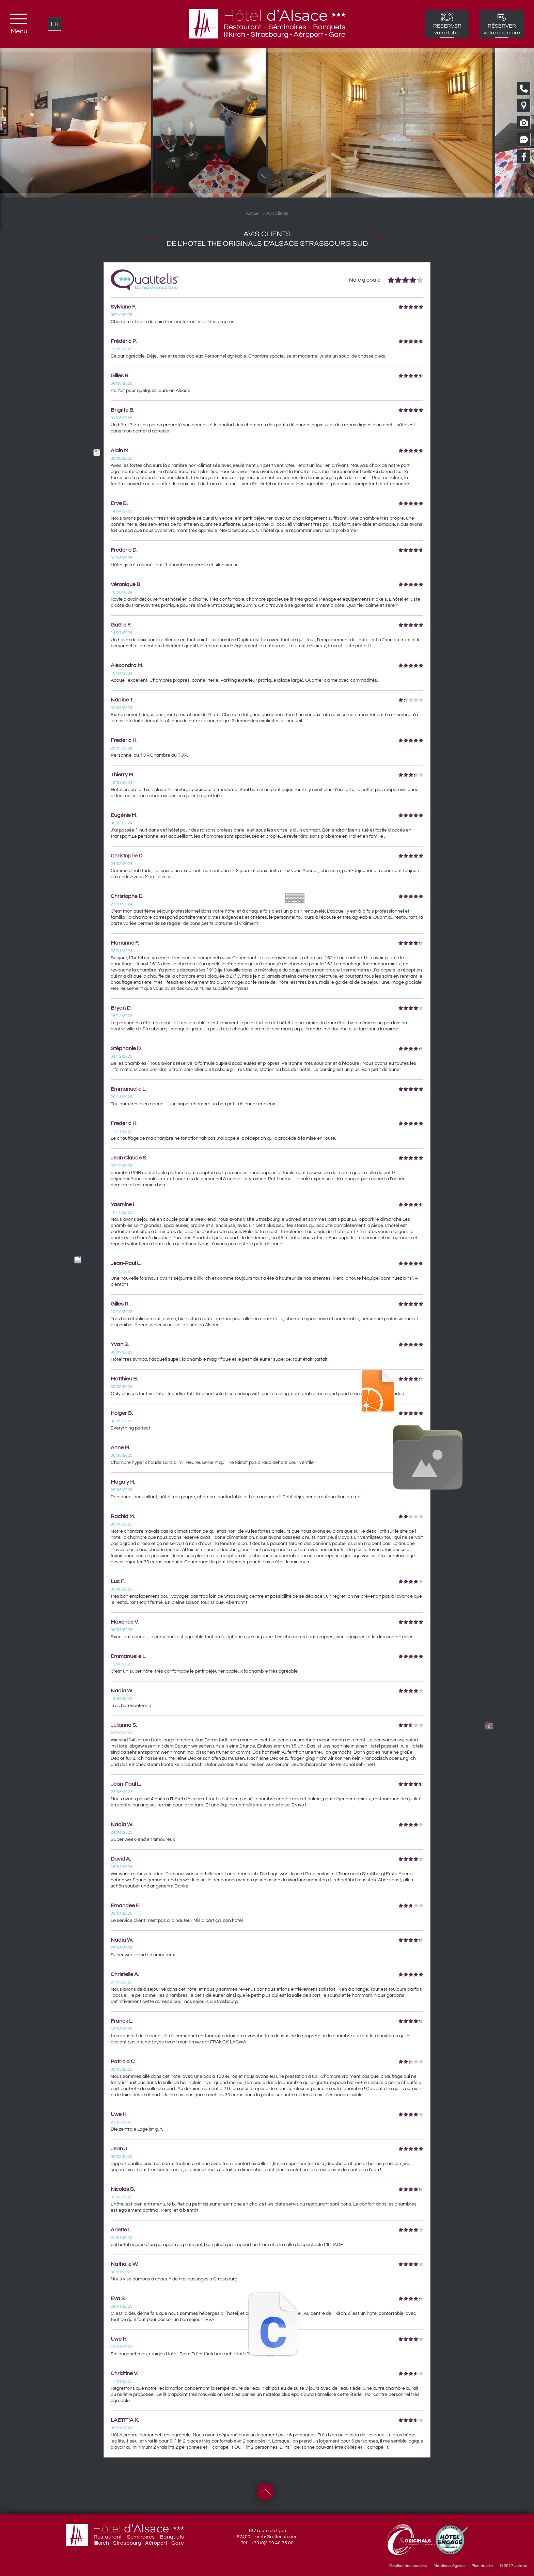 This screenshot has width=534, height=2576. What do you see at coordinates (273, 2324) in the screenshot?
I see `a C programming language source file` at bounding box center [273, 2324].